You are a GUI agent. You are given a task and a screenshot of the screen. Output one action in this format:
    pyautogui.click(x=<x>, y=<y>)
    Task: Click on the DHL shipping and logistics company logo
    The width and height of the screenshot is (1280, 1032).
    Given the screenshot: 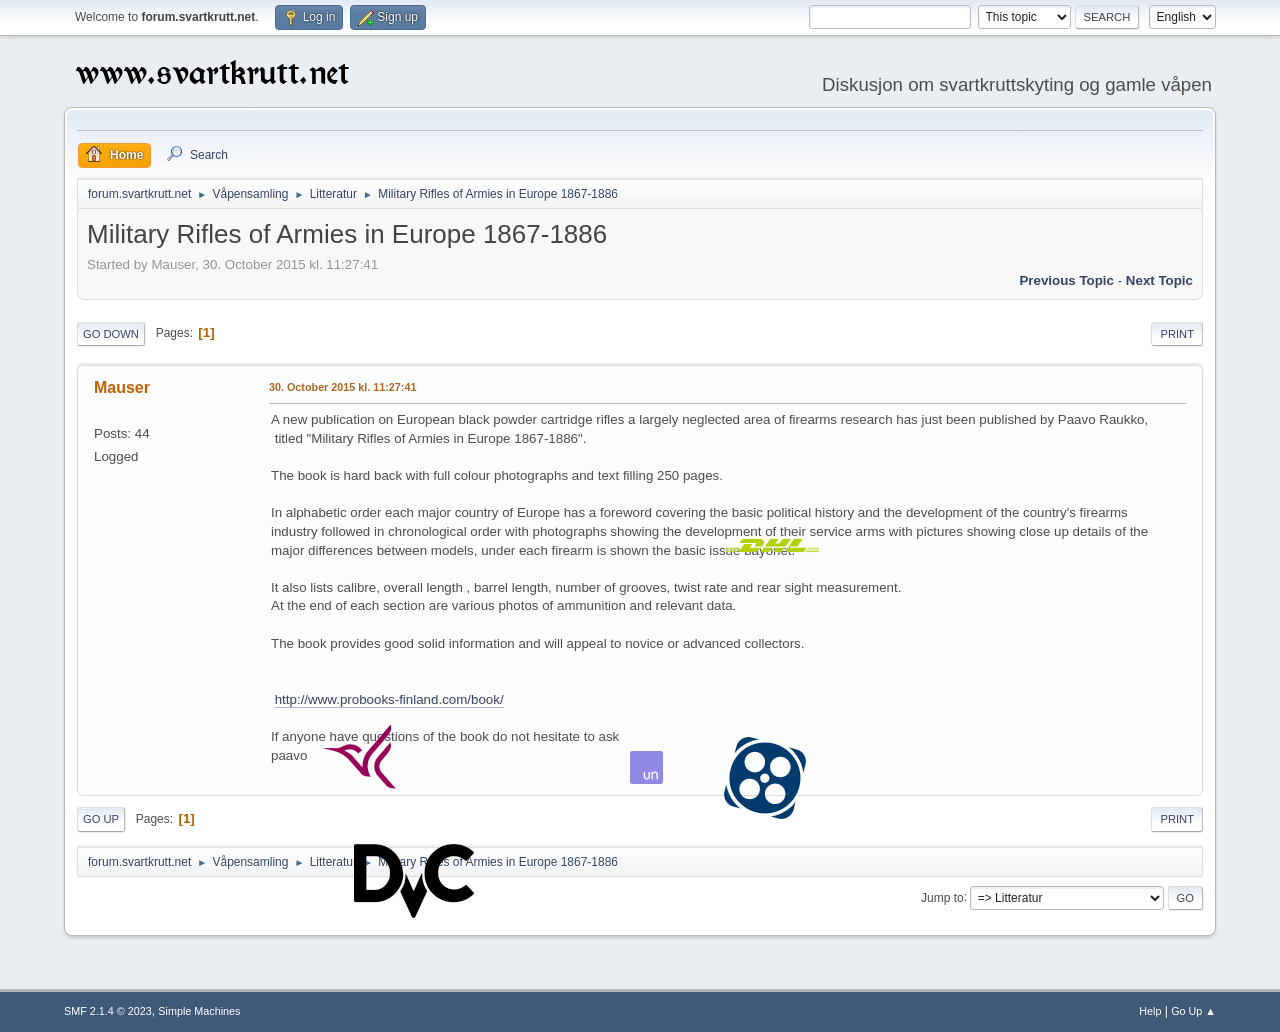 What is the action you would take?
    pyautogui.click(x=772, y=545)
    